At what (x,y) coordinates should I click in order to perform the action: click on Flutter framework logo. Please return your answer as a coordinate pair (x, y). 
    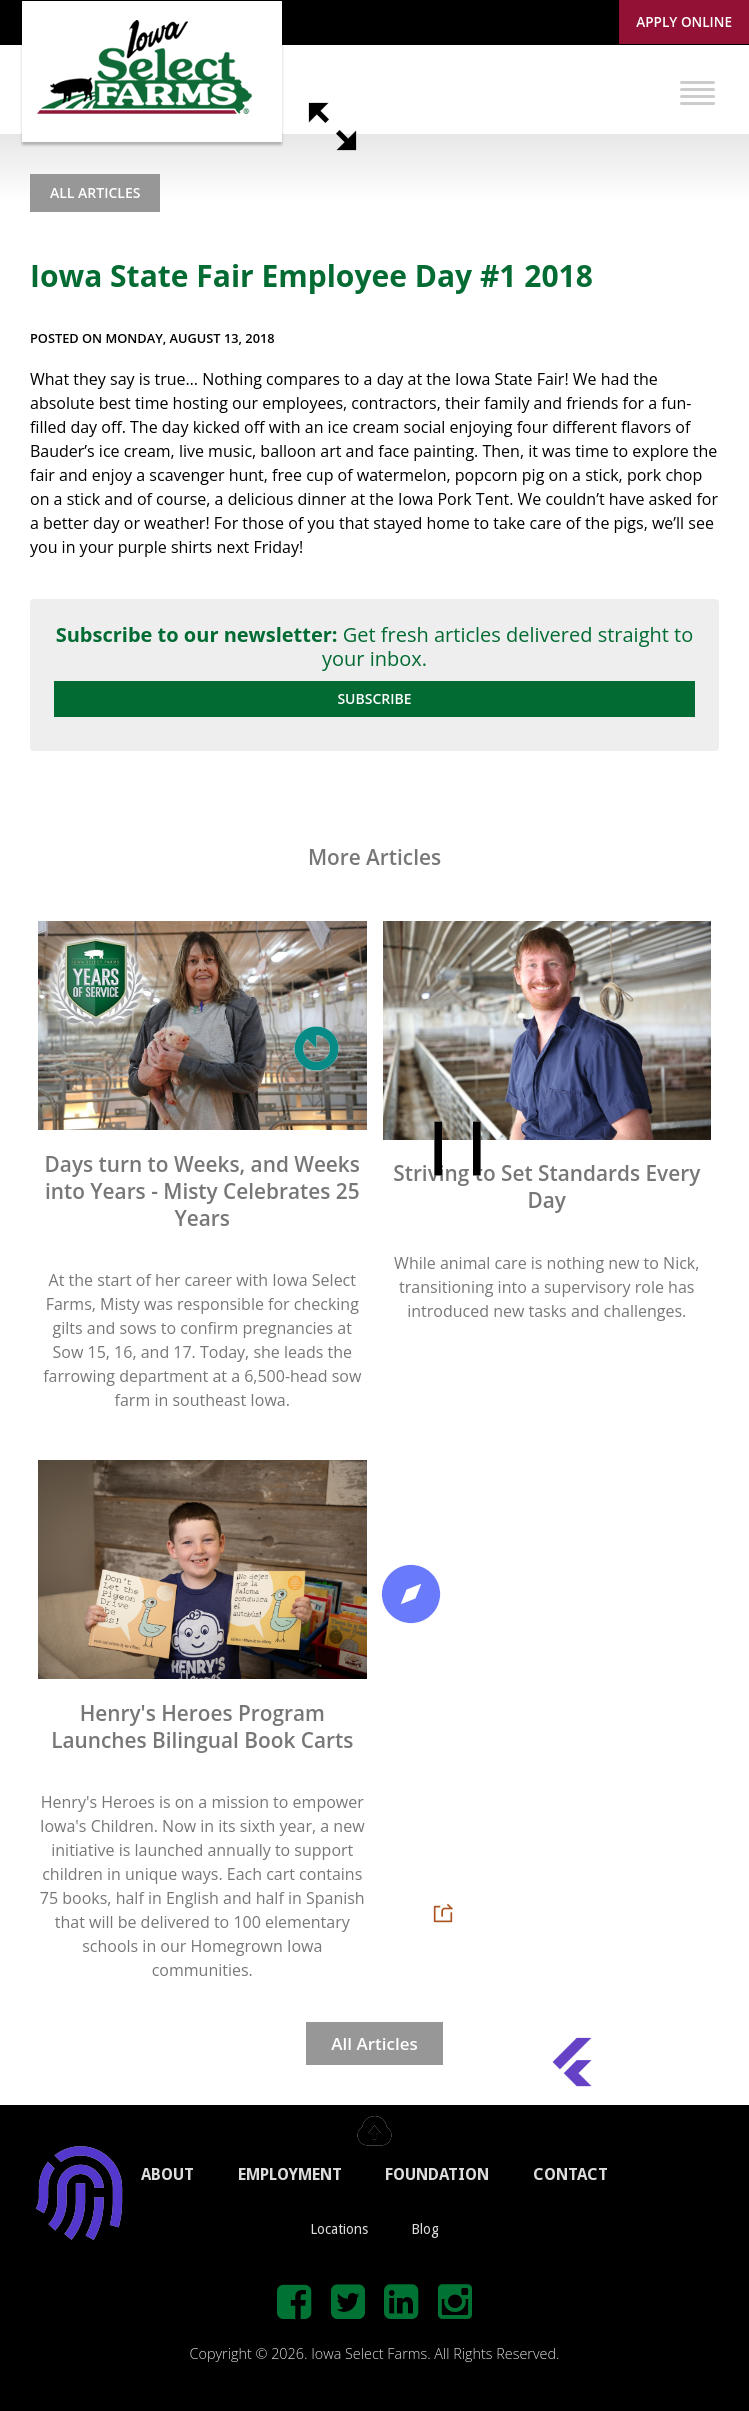
    Looking at the image, I should click on (573, 2062).